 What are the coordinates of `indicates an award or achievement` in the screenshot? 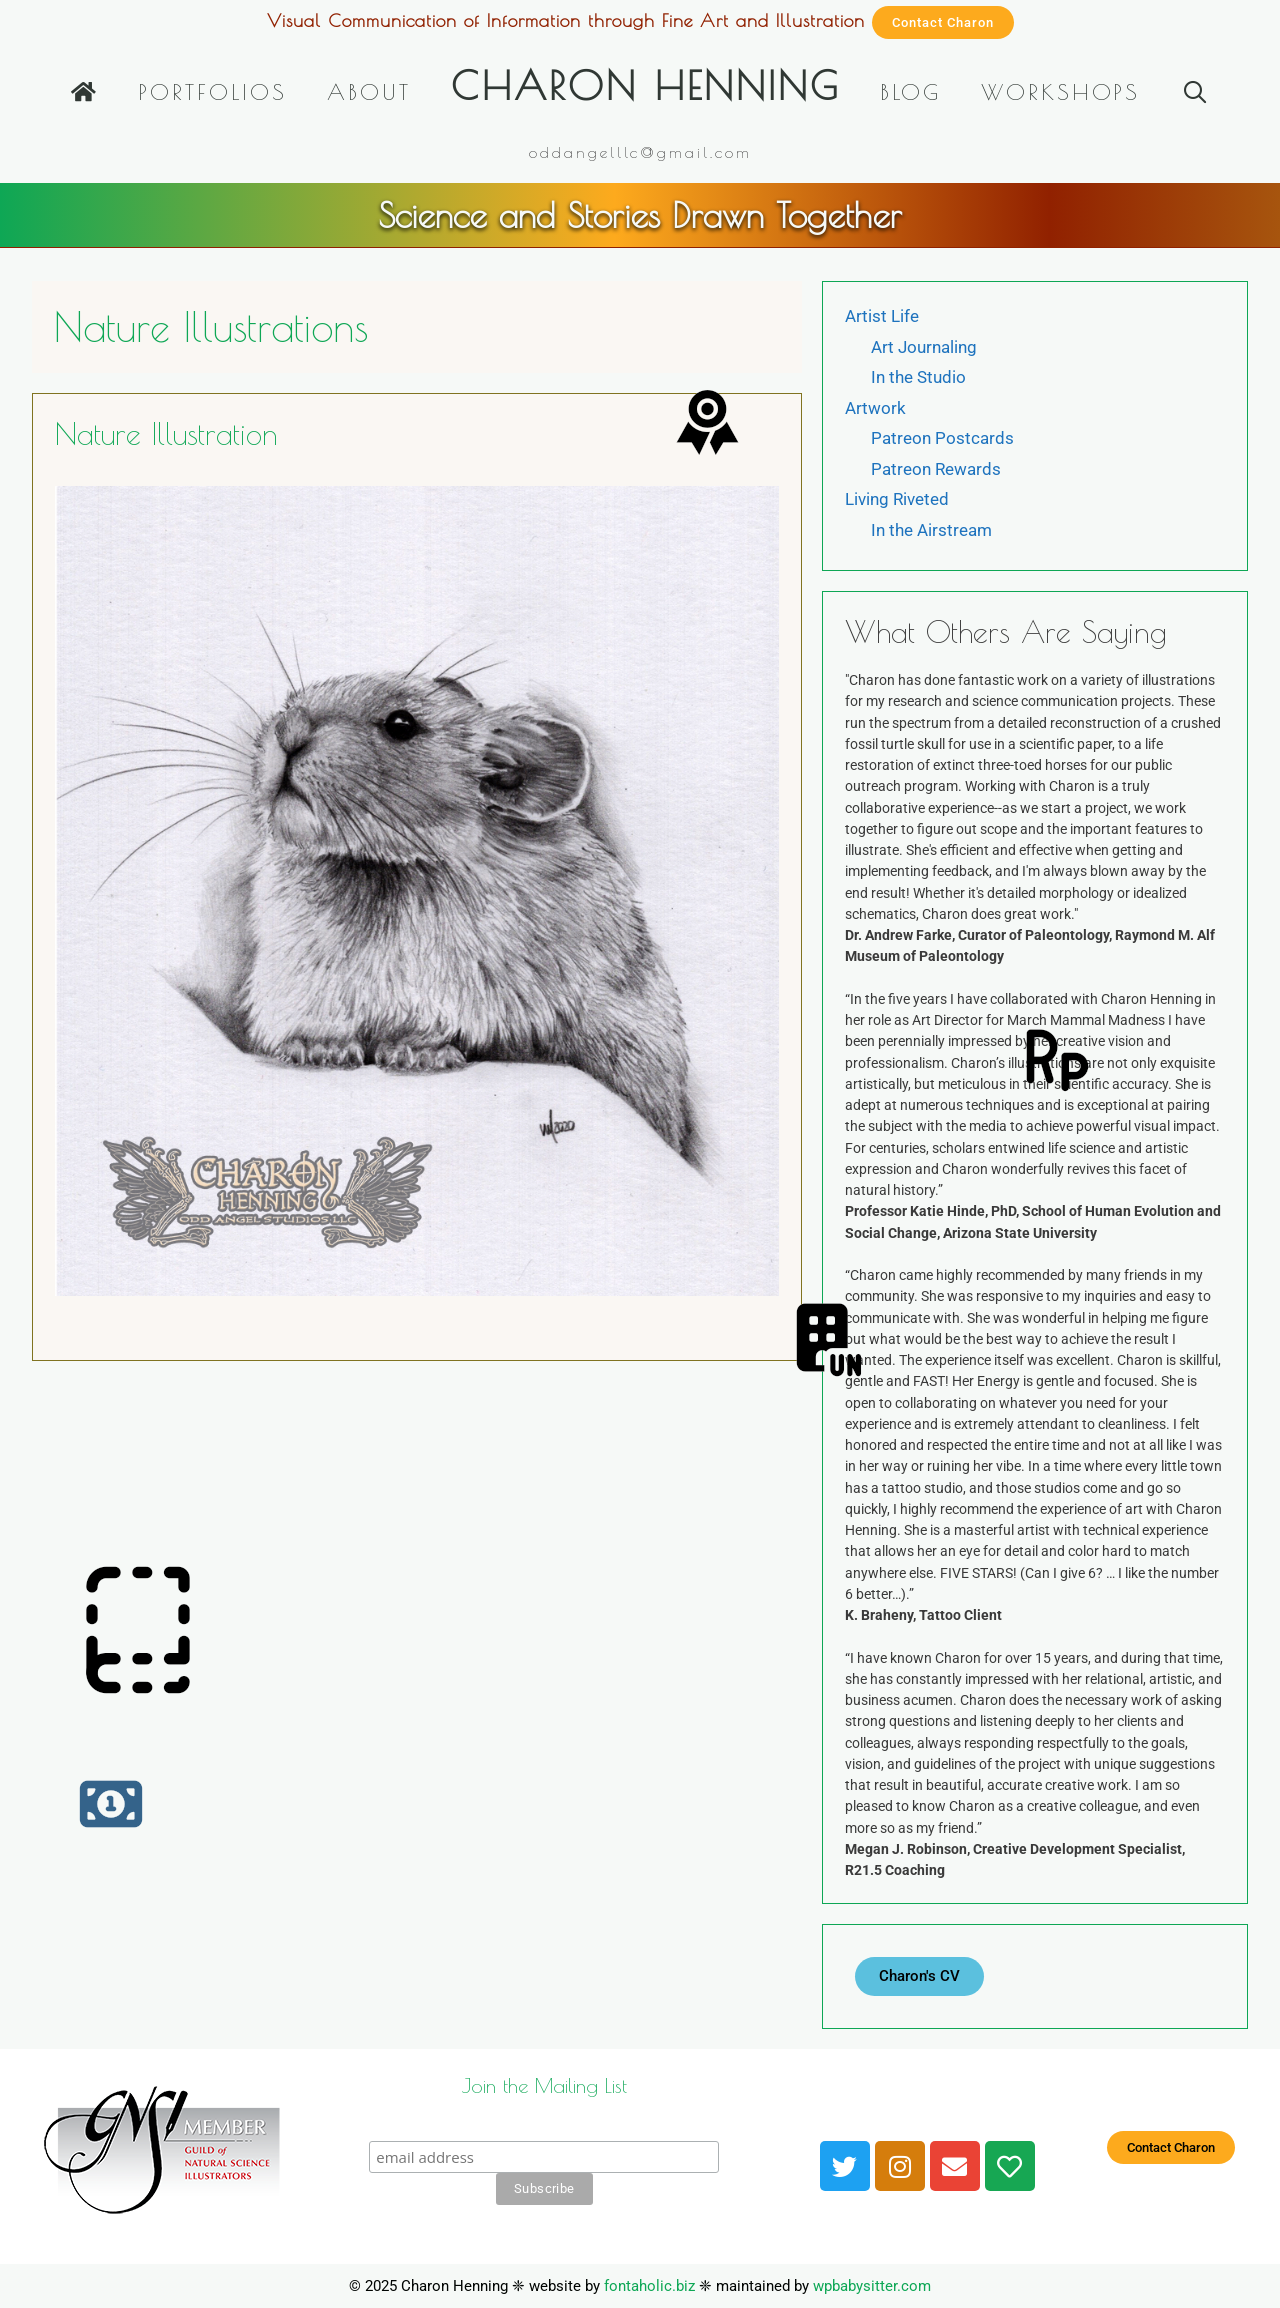 It's located at (707, 421).